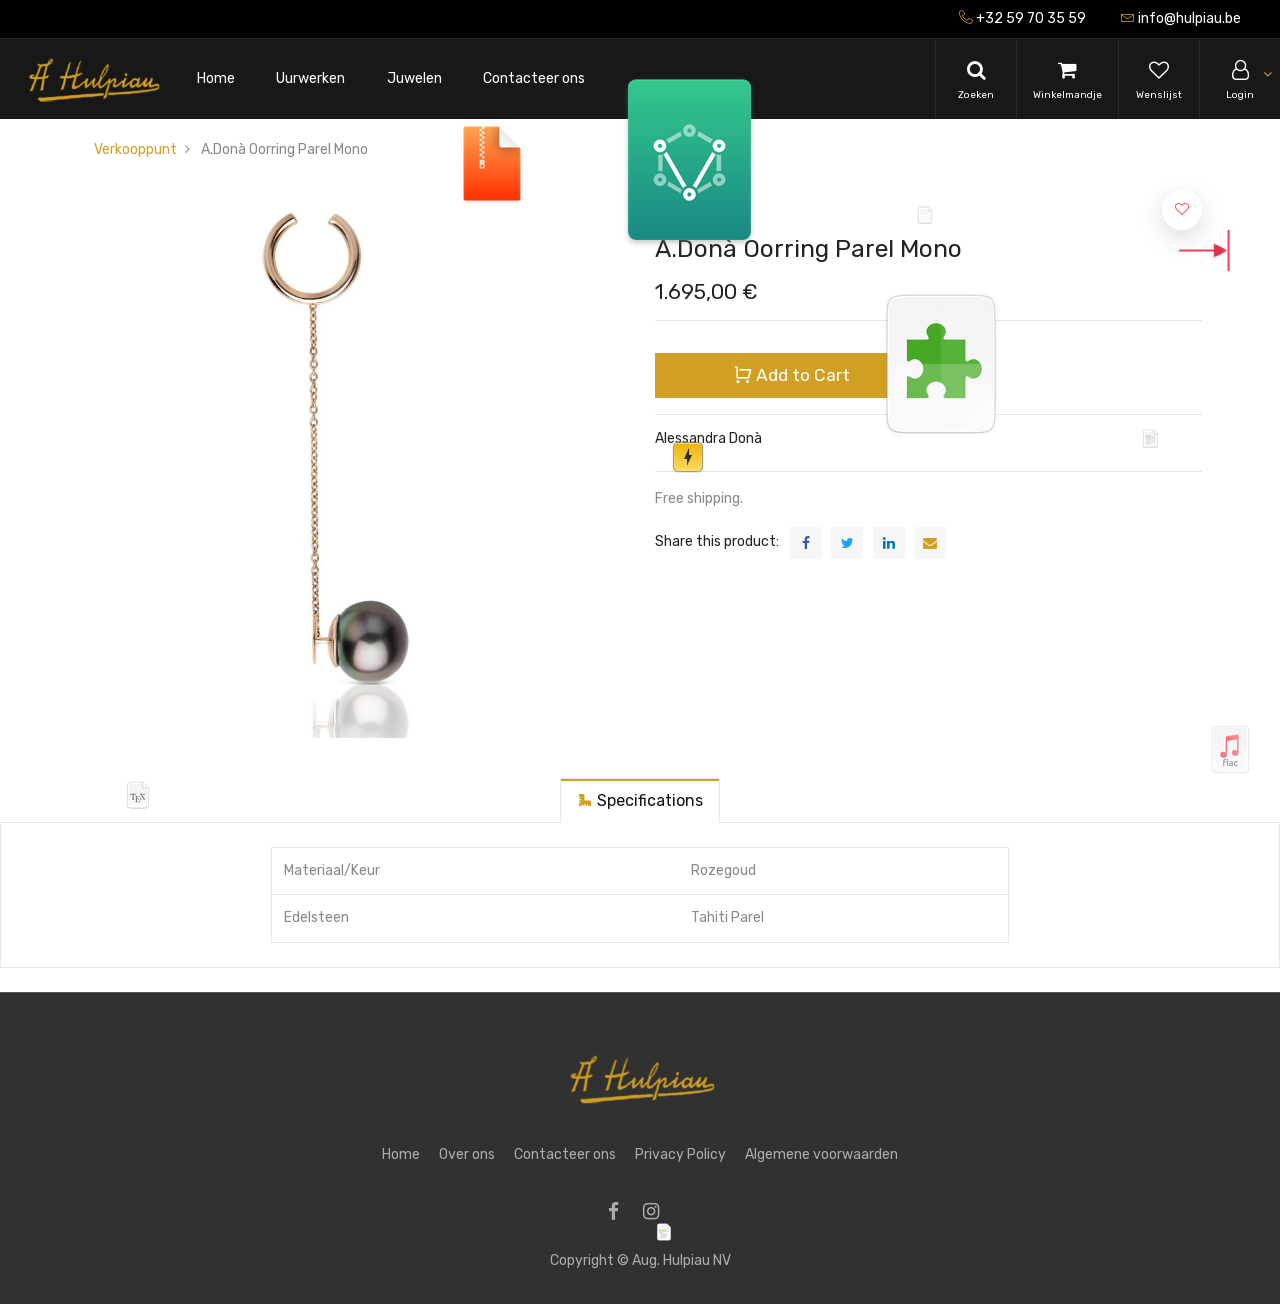 Image resolution: width=1280 pixels, height=1304 pixels. What do you see at coordinates (941, 364) in the screenshot?
I see `browser extension or add-on installer file` at bounding box center [941, 364].